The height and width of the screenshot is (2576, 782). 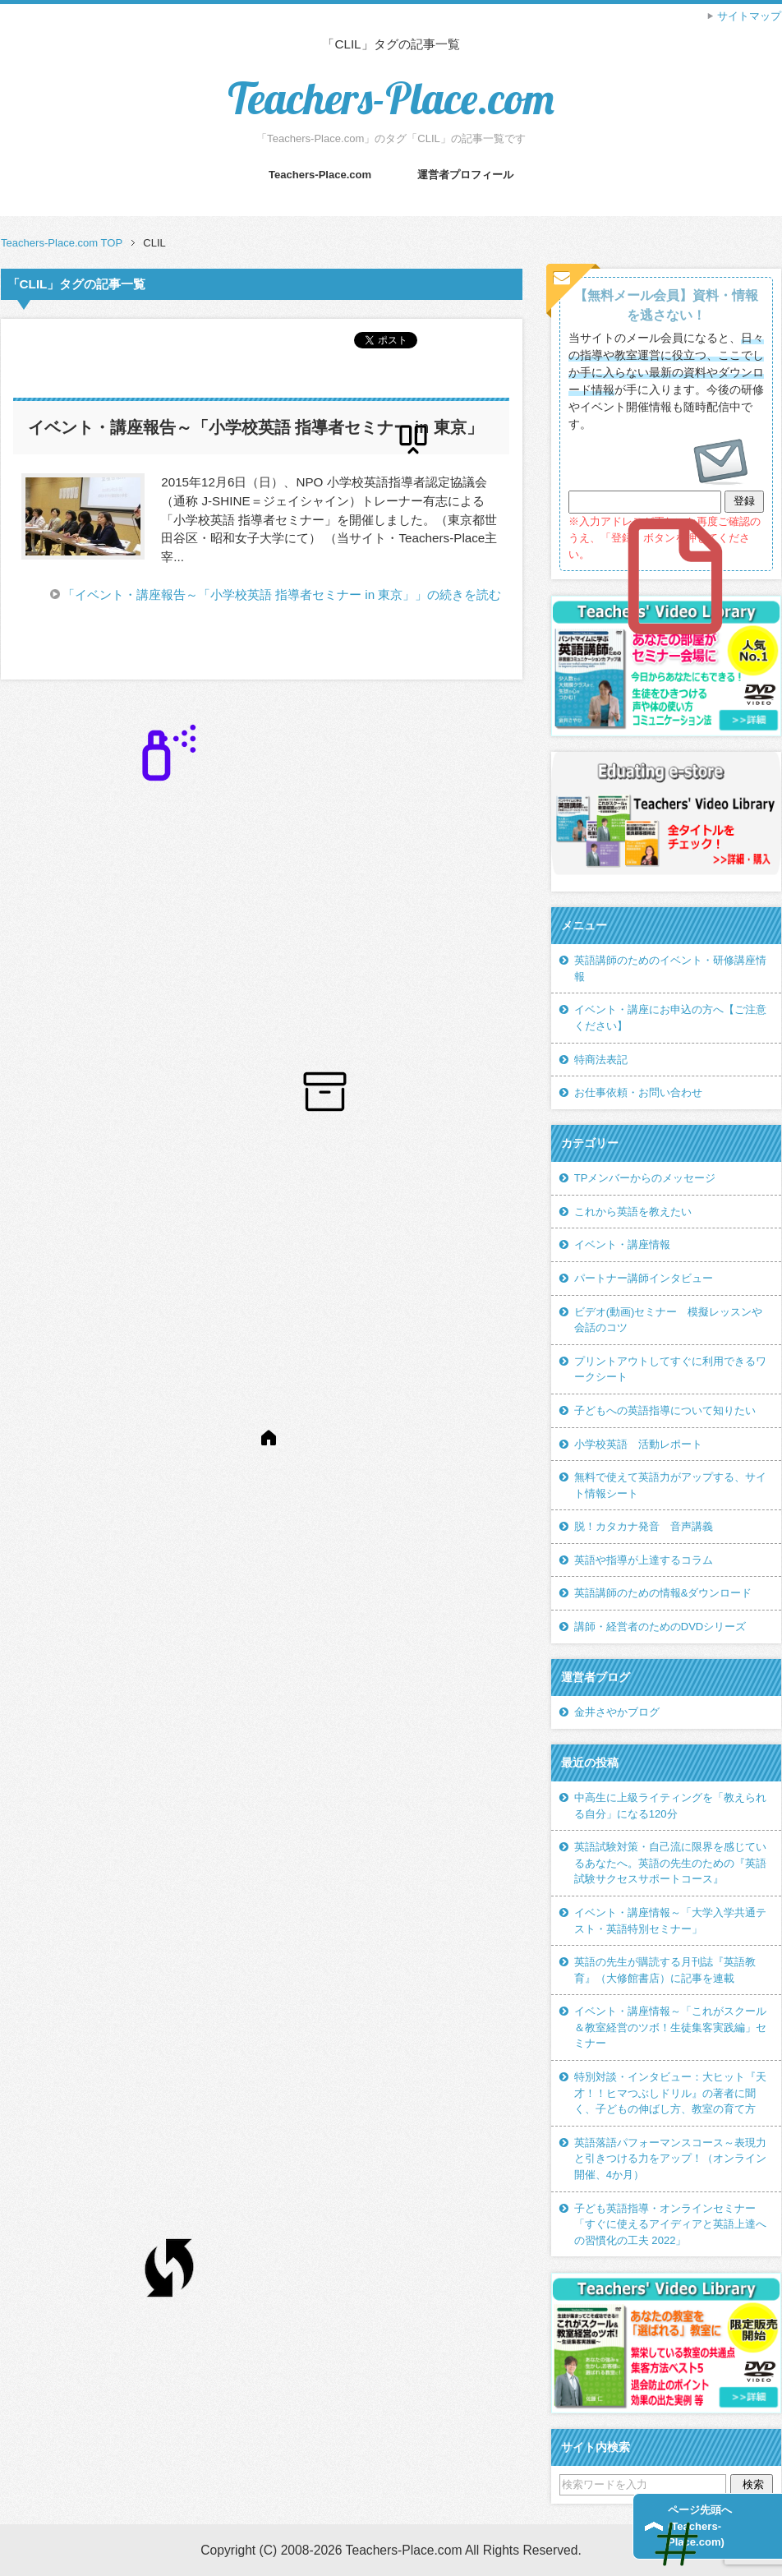 What do you see at coordinates (324, 1091) in the screenshot?
I see `archive this item` at bounding box center [324, 1091].